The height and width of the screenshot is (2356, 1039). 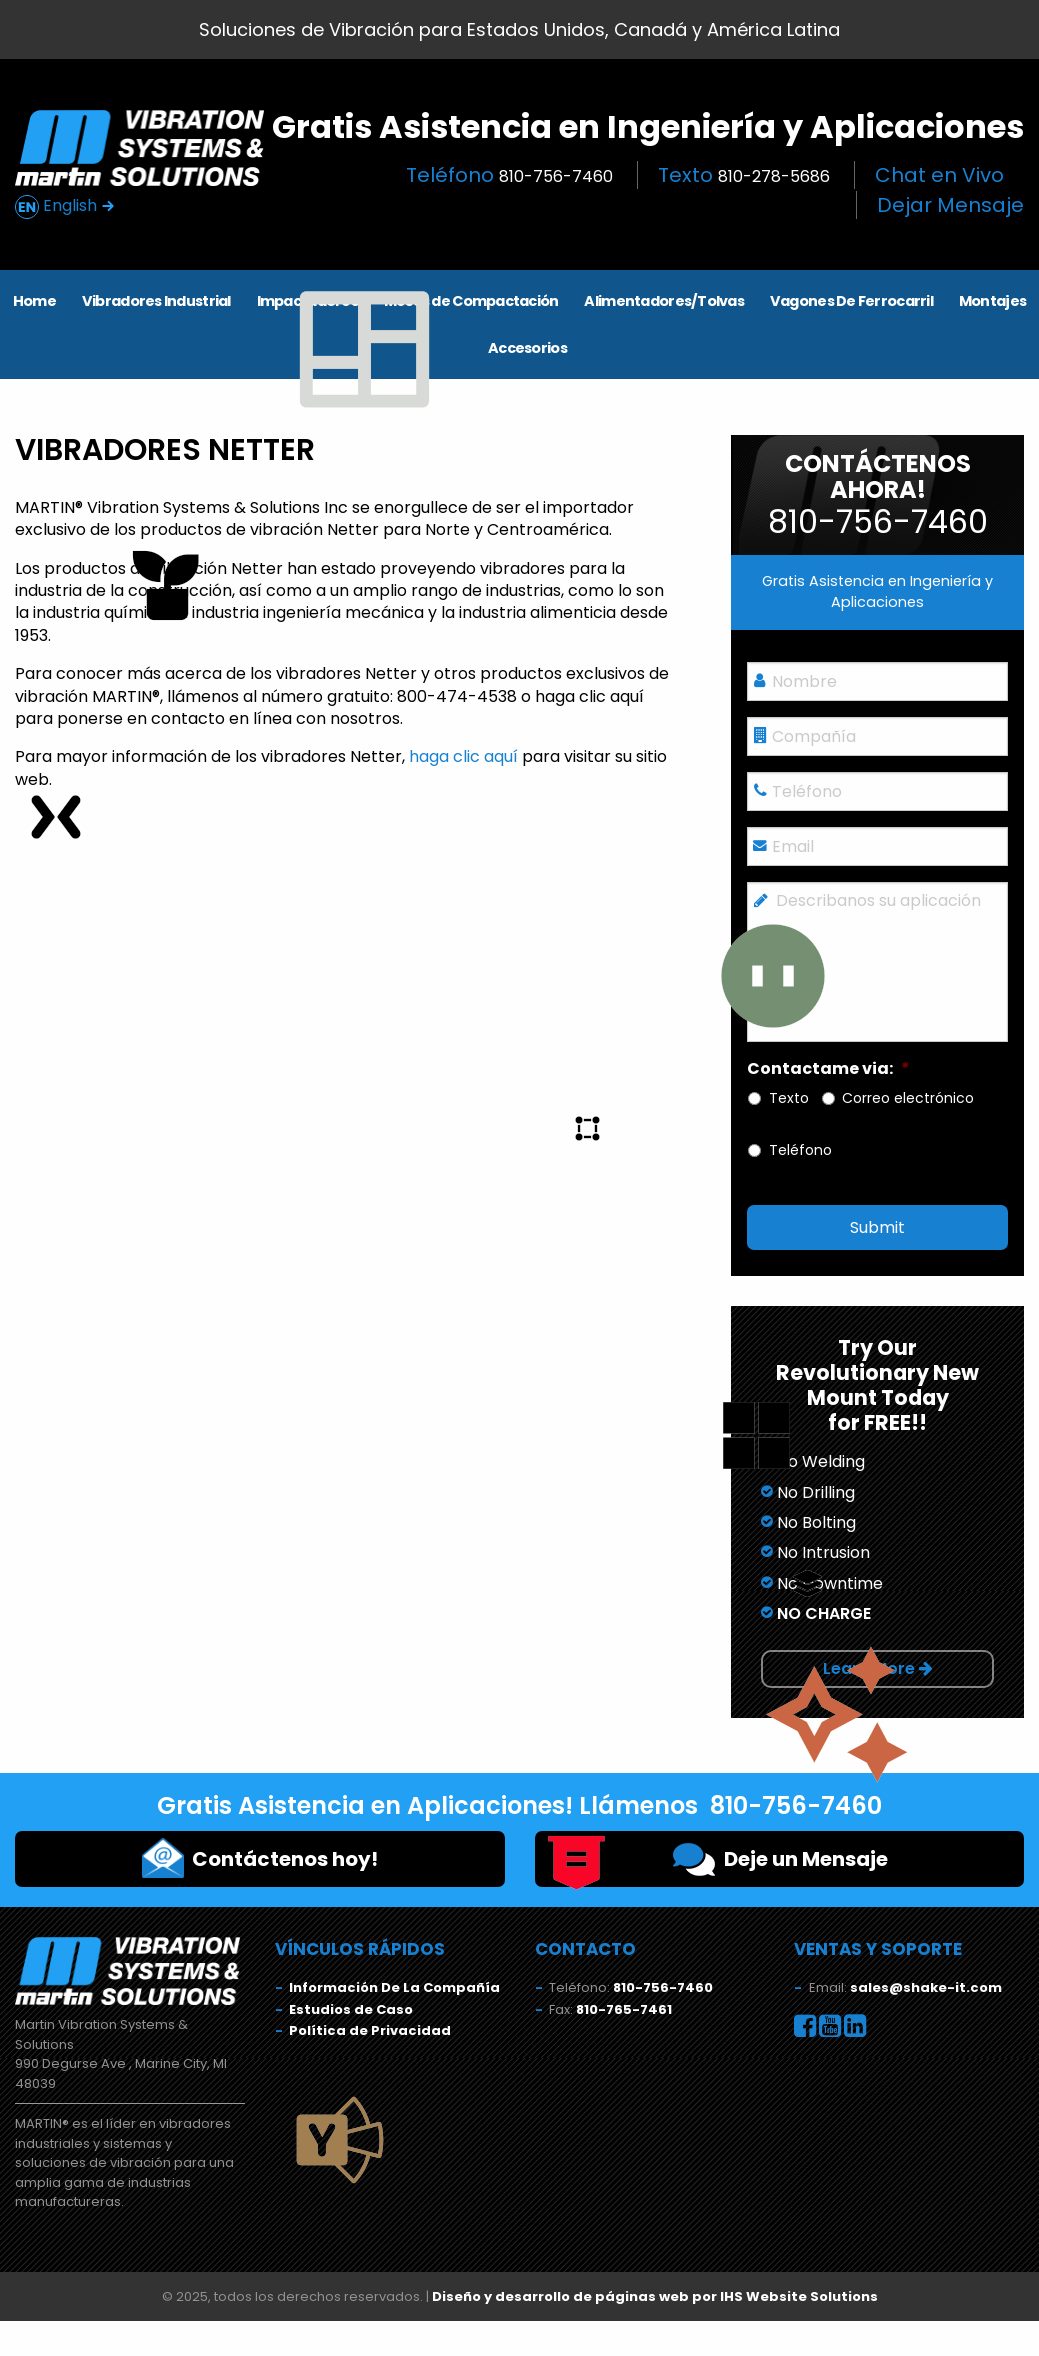 What do you see at coordinates (56, 817) in the screenshot?
I see `mixer streaming platform logo` at bounding box center [56, 817].